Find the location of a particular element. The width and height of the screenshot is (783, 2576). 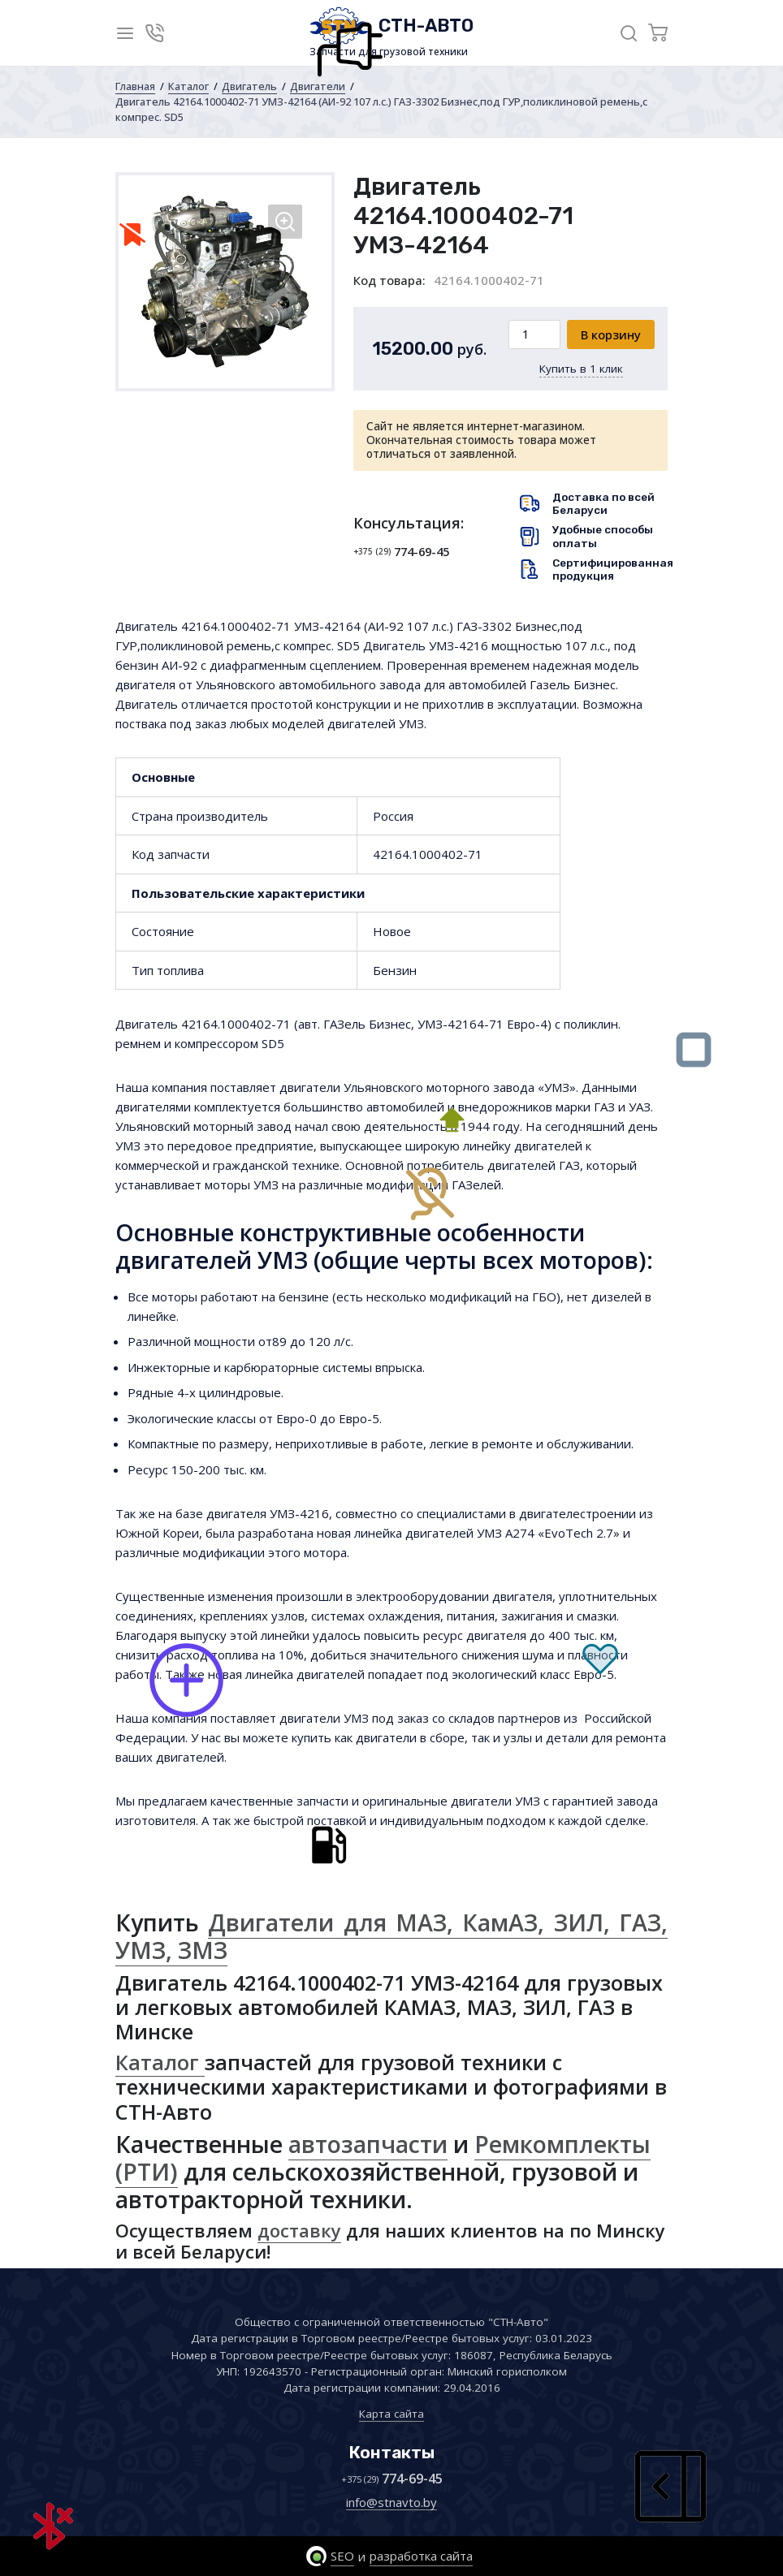

disable party or celebration mode is located at coordinates (430, 1193).